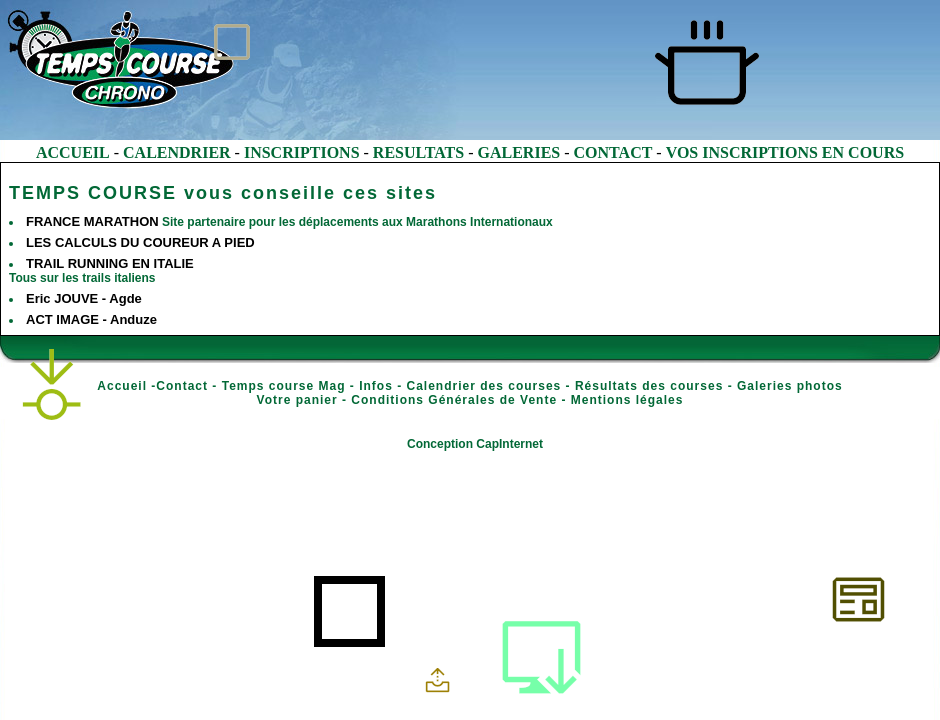  I want to click on access recipes or cooking features, so click(707, 69).